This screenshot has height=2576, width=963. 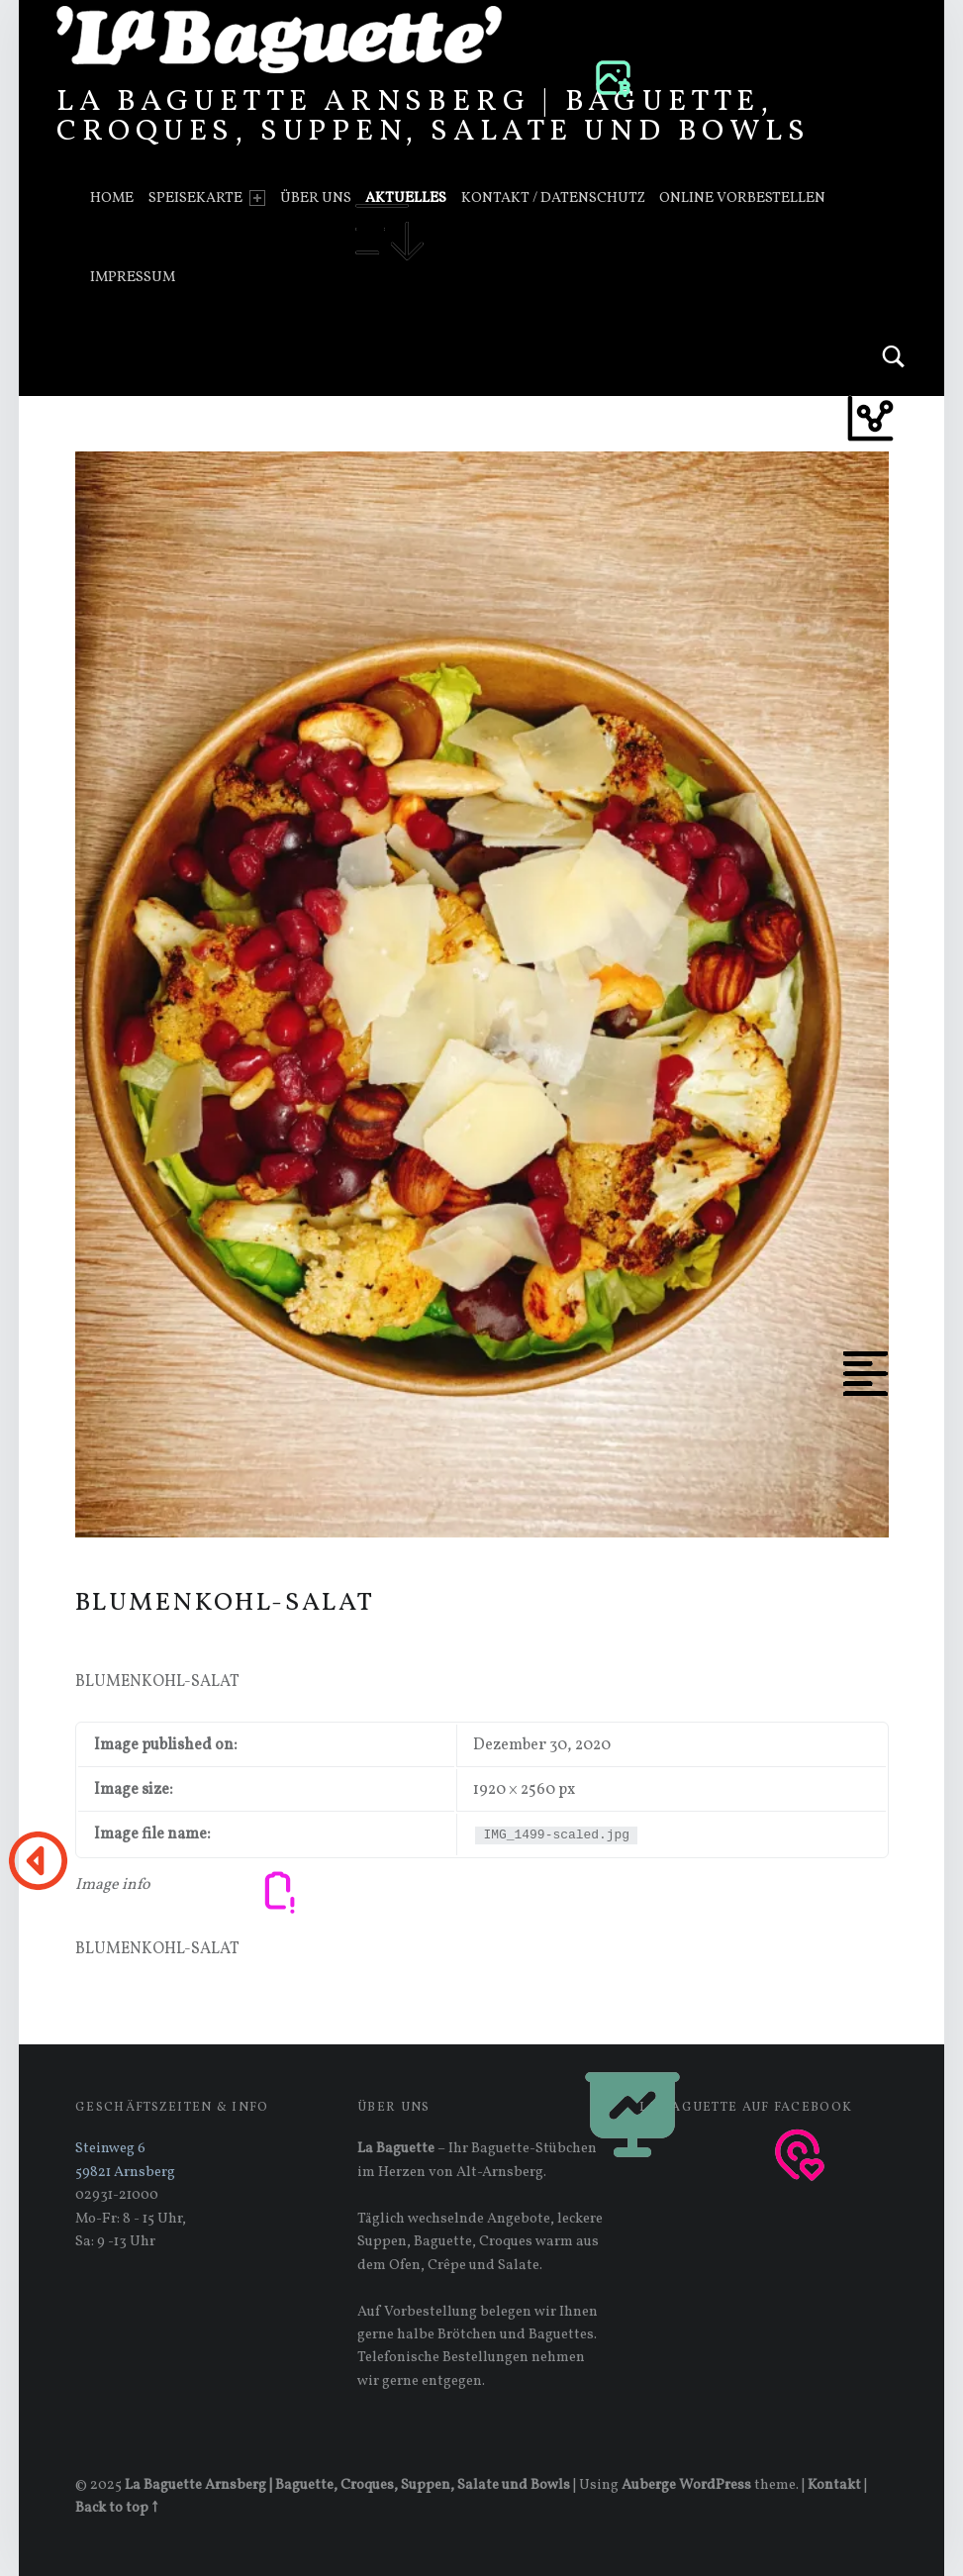 I want to click on attach or upload a photo for bitcoin transaction, so click(x=613, y=77).